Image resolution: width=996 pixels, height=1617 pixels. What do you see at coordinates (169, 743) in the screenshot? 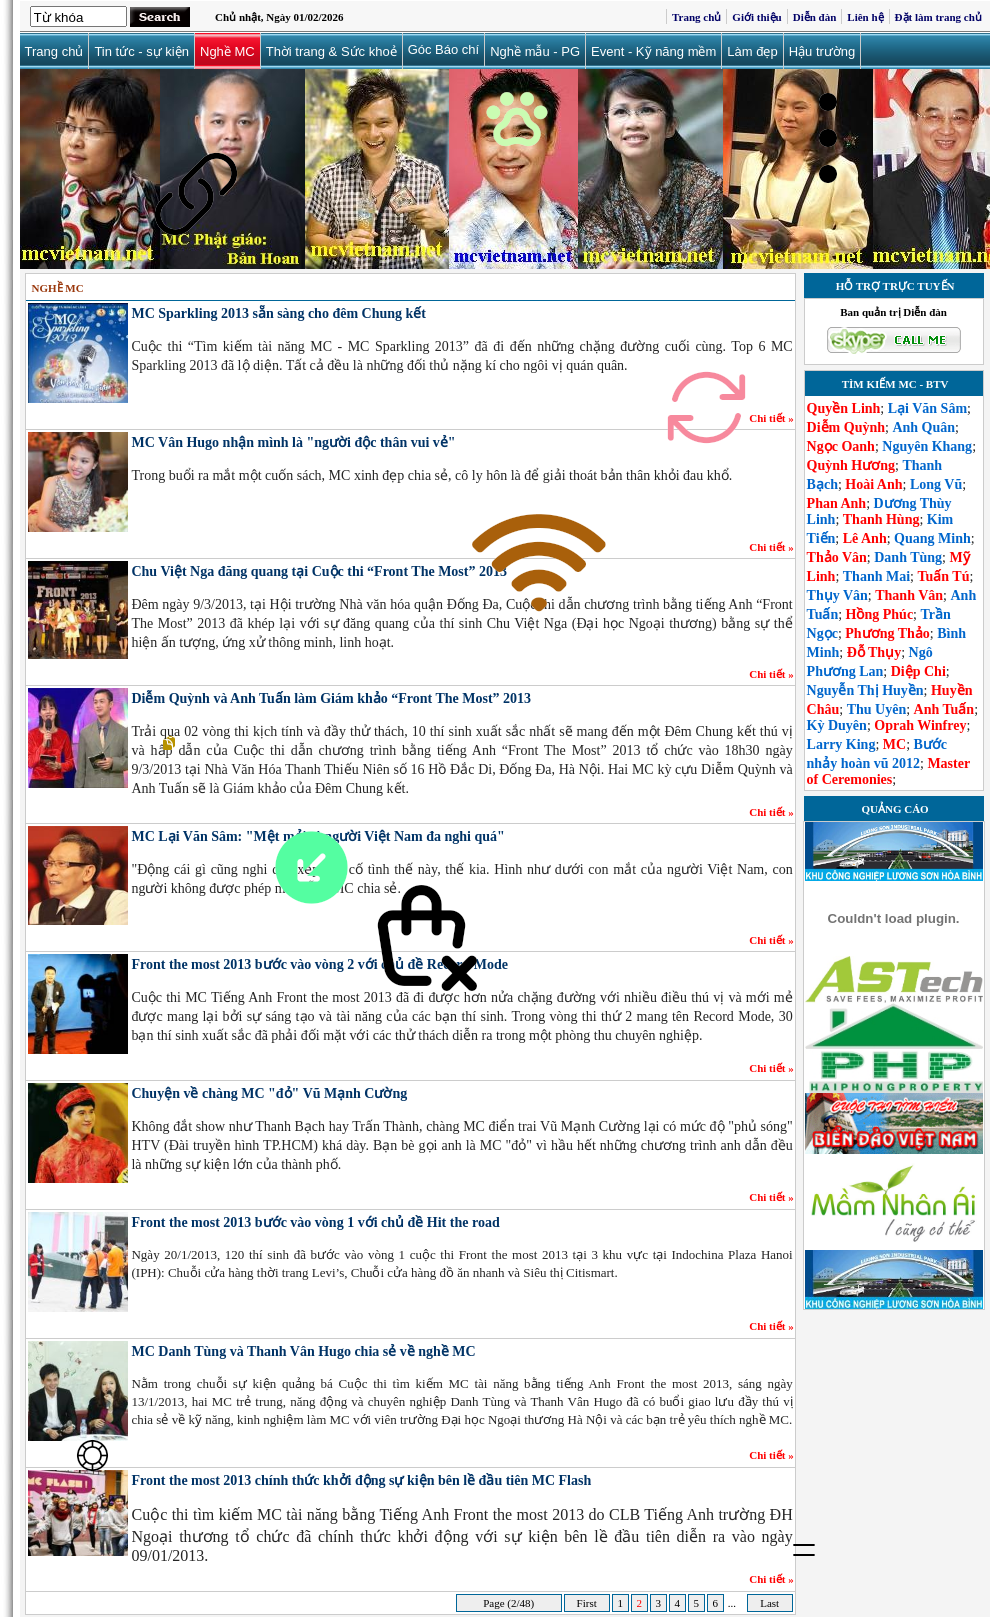
I see `copy content to clipboard` at bounding box center [169, 743].